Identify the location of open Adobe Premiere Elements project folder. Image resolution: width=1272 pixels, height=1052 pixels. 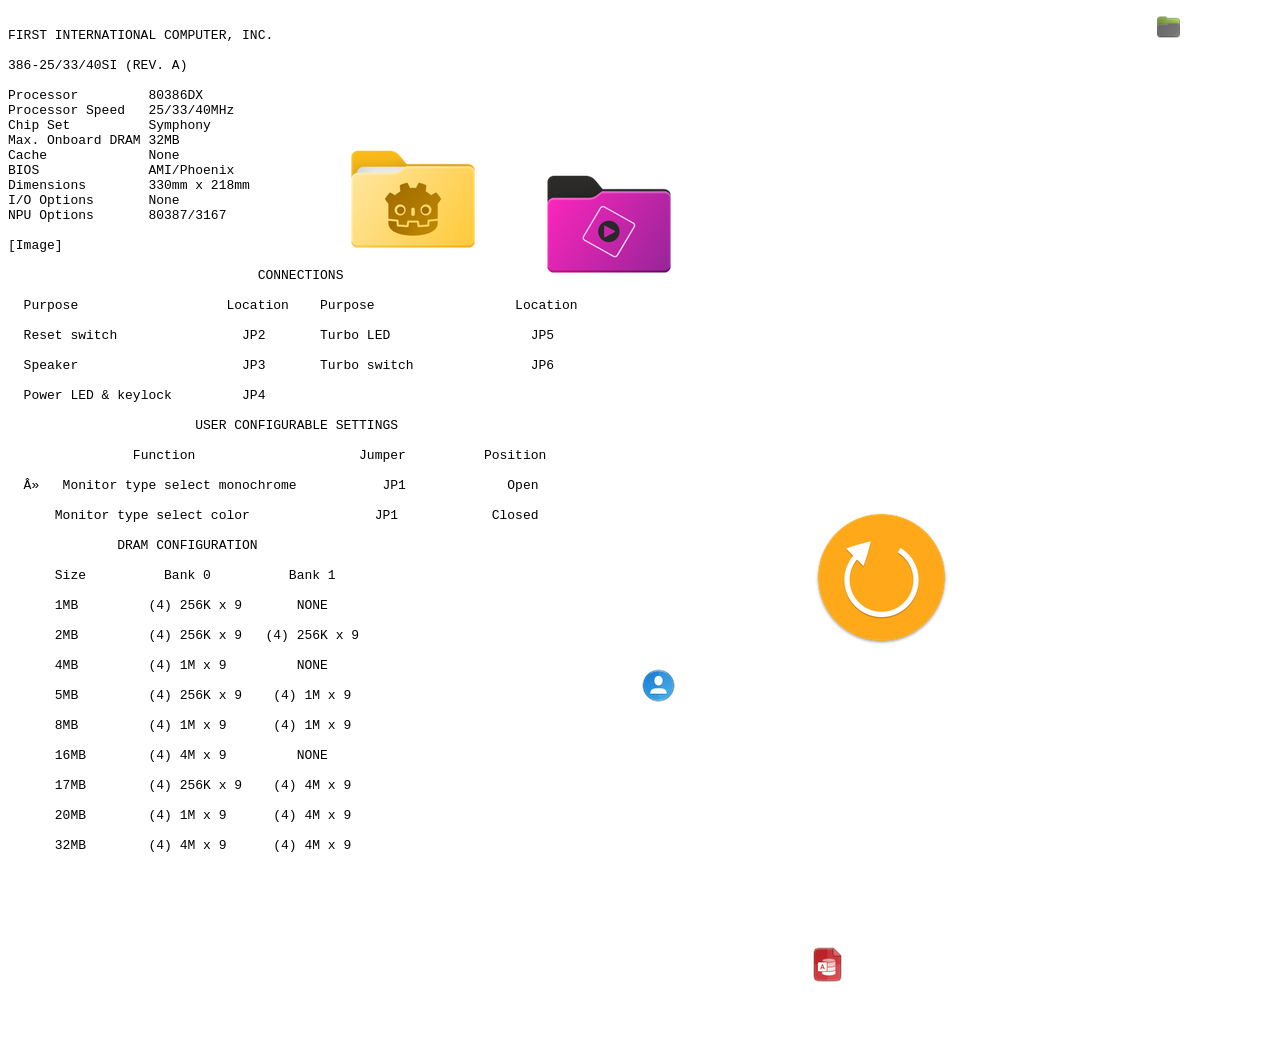
(608, 227).